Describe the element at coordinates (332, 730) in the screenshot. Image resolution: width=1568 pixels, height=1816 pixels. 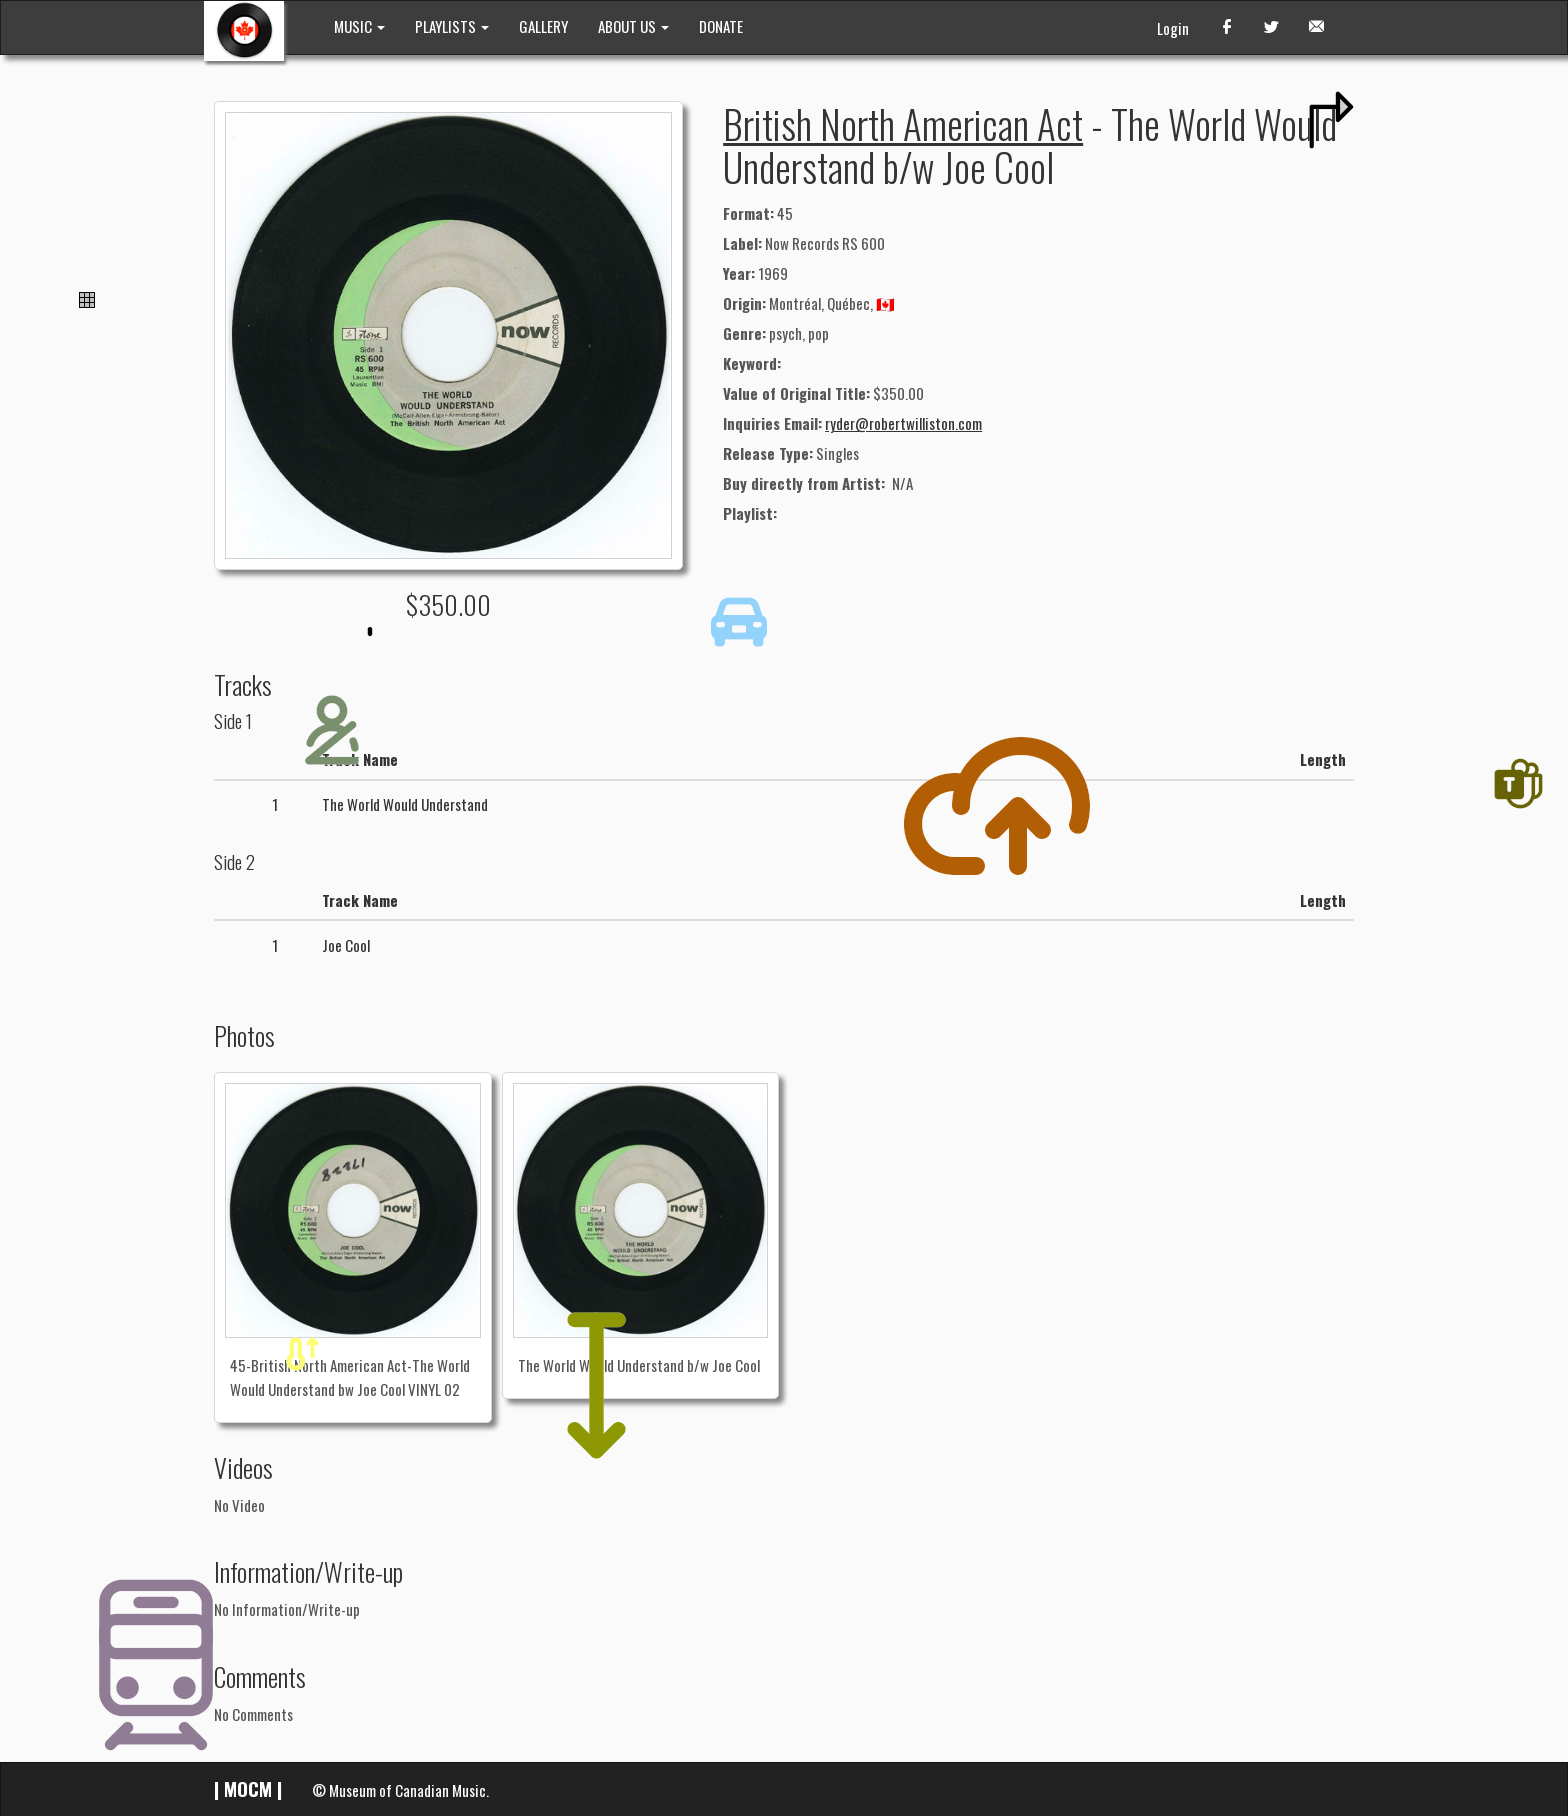
I see `fasten seatbelt reminder` at that location.